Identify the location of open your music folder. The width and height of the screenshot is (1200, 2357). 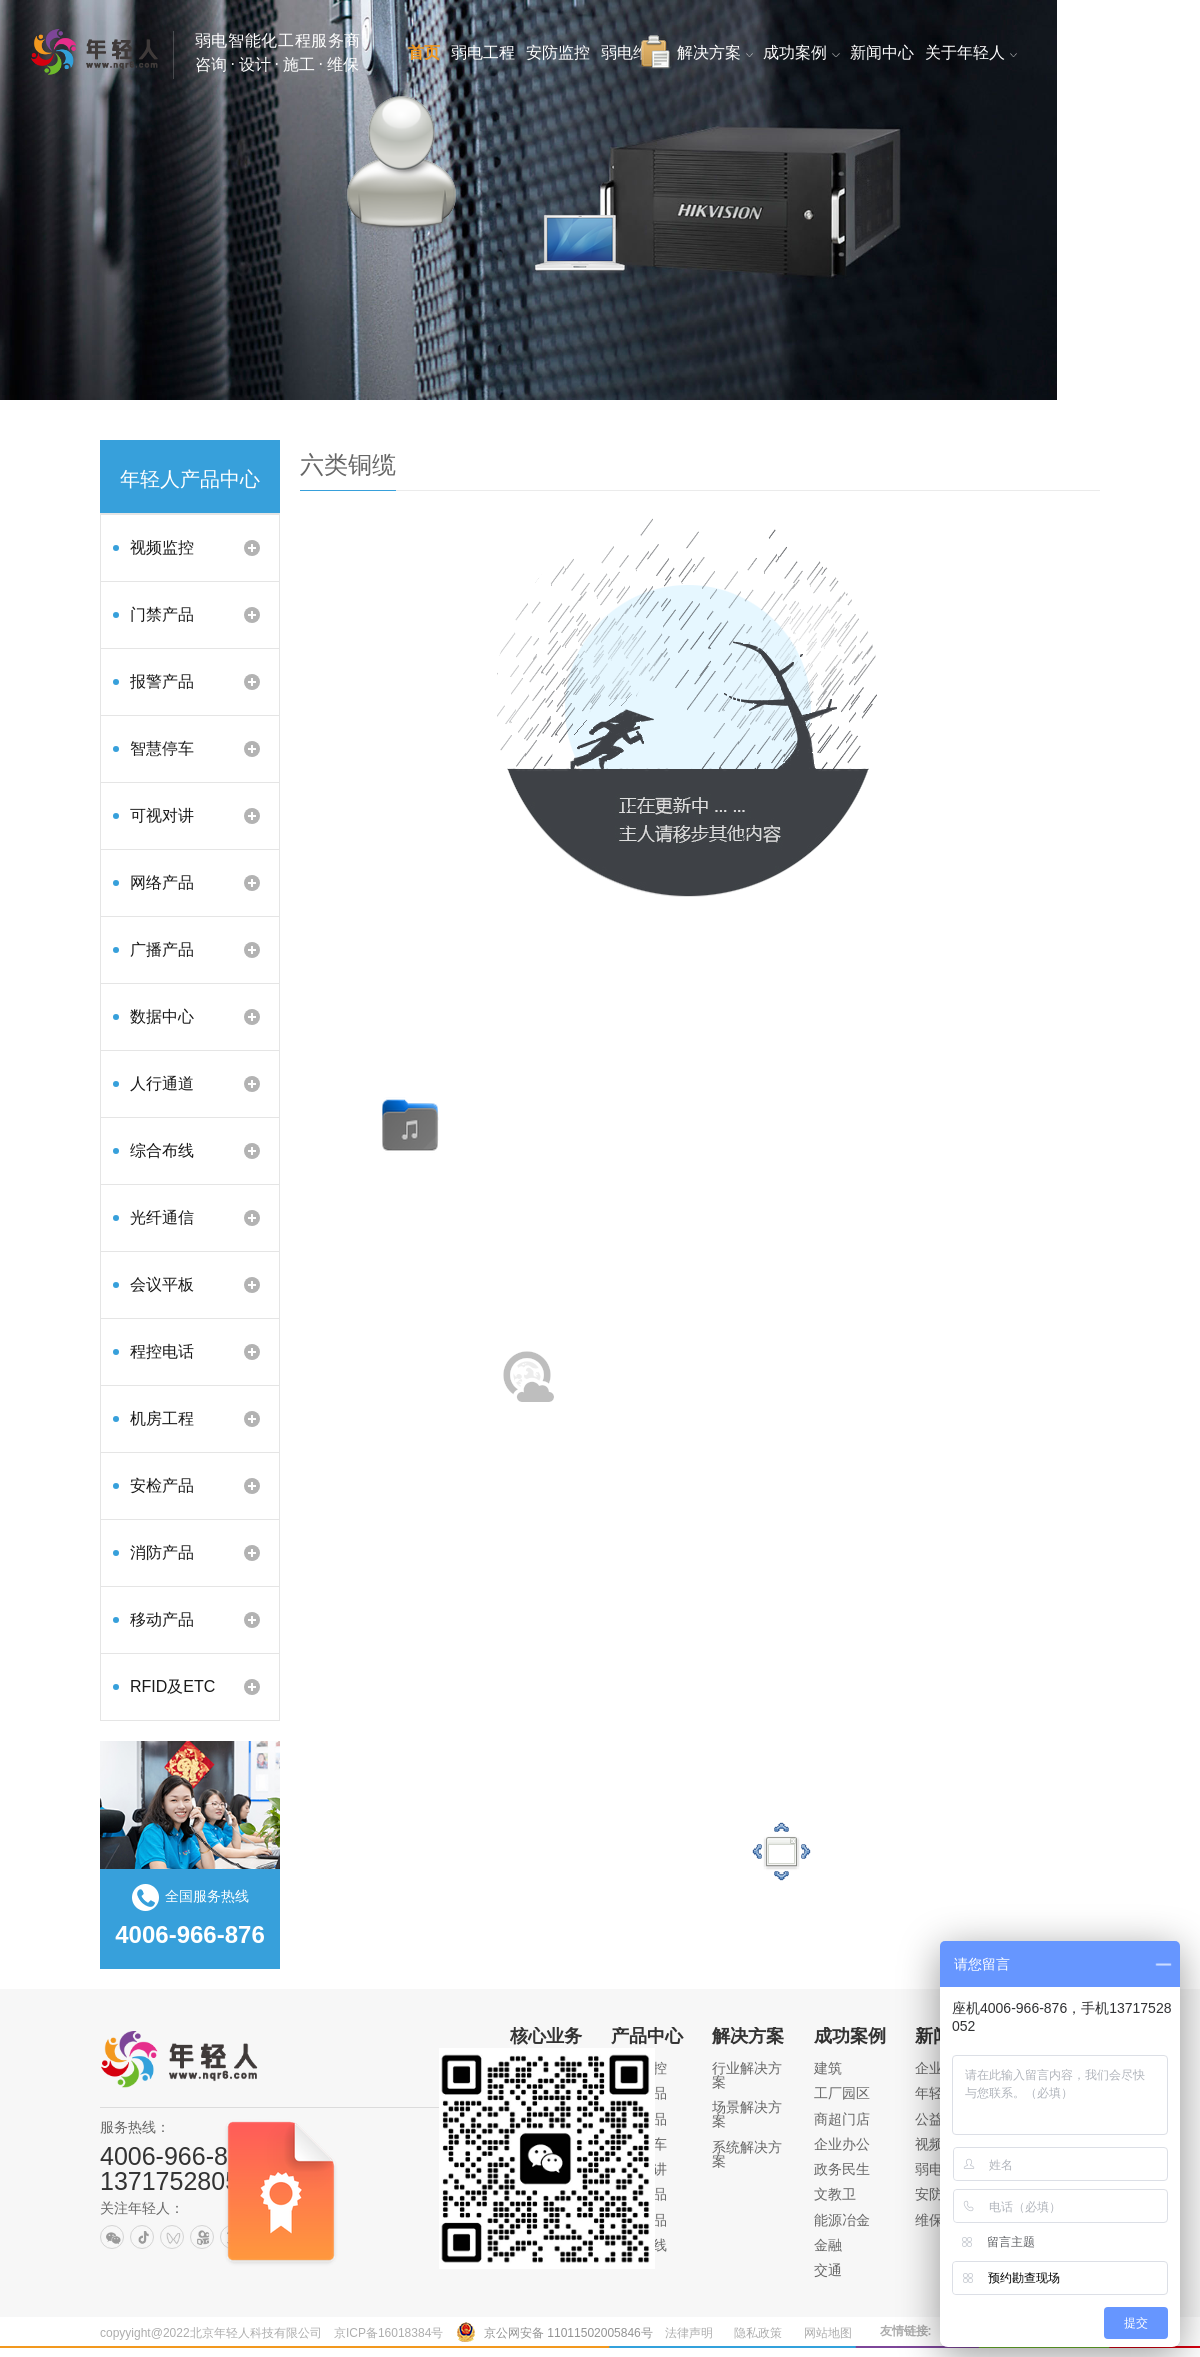
(410, 1125).